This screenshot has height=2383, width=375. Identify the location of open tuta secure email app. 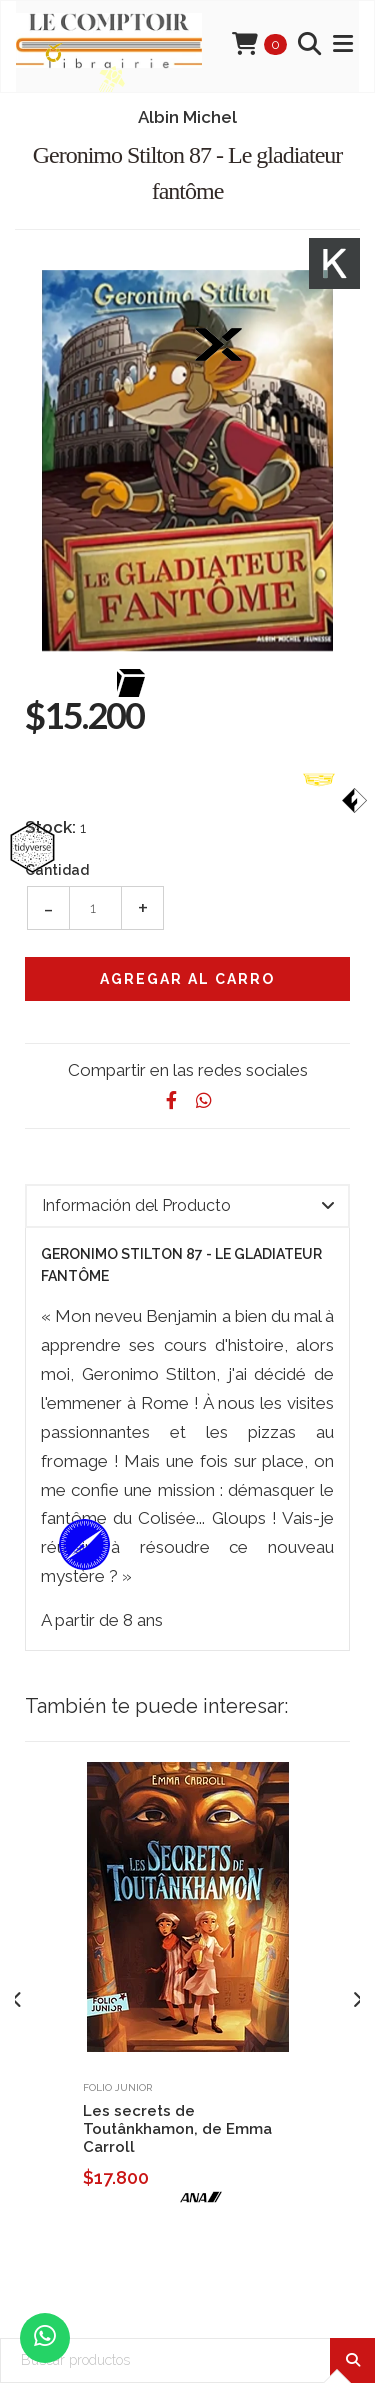
(131, 683).